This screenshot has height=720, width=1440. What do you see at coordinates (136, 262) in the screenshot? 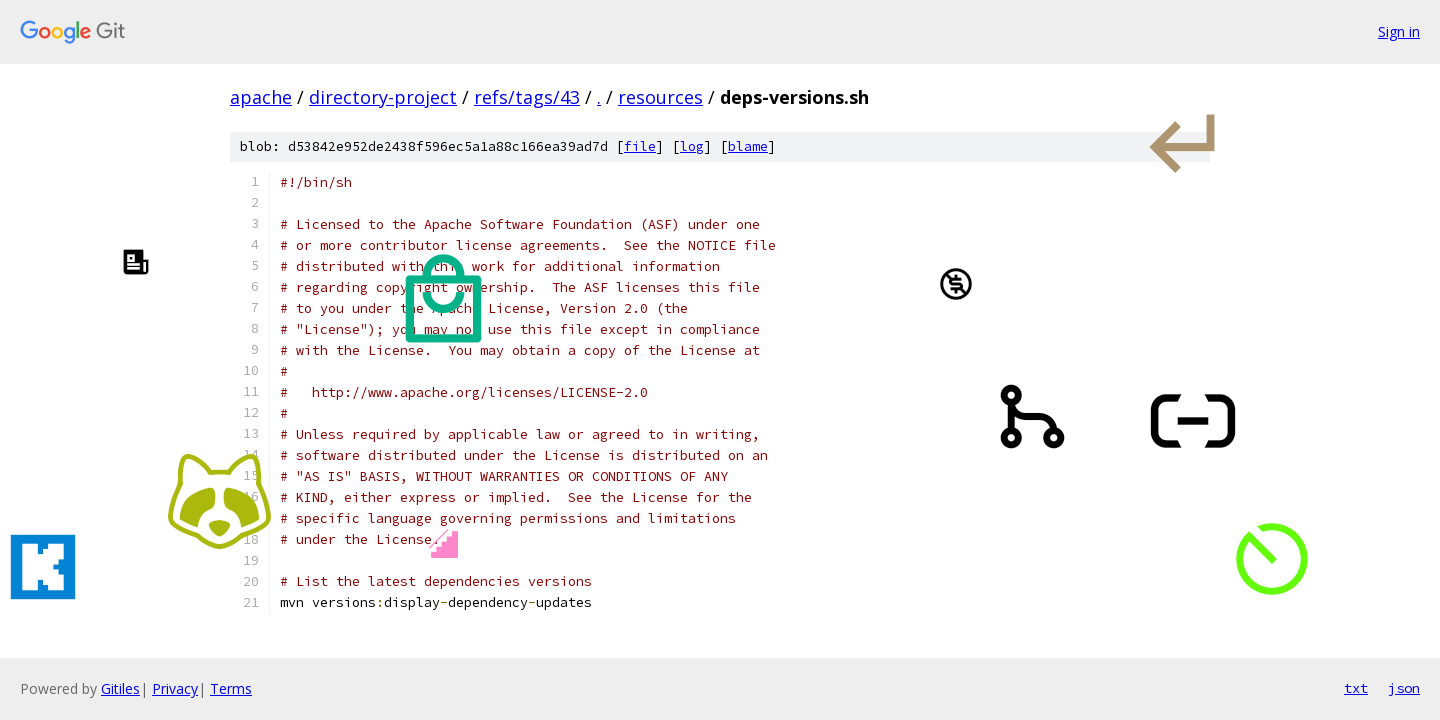
I see `view news articles` at bounding box center [136, 262].